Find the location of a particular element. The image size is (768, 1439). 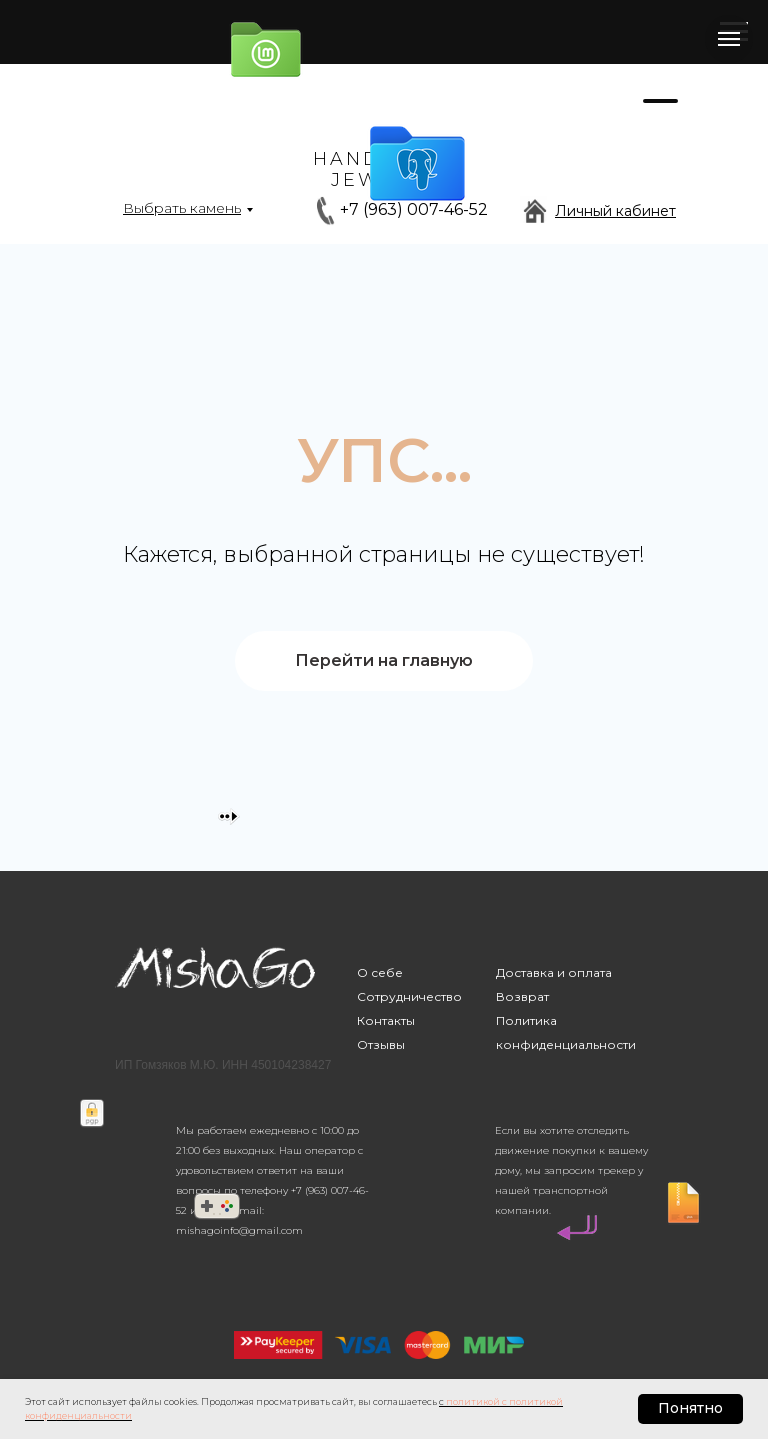

reply to all recipients of an email is located at coordinates (576, 1227).